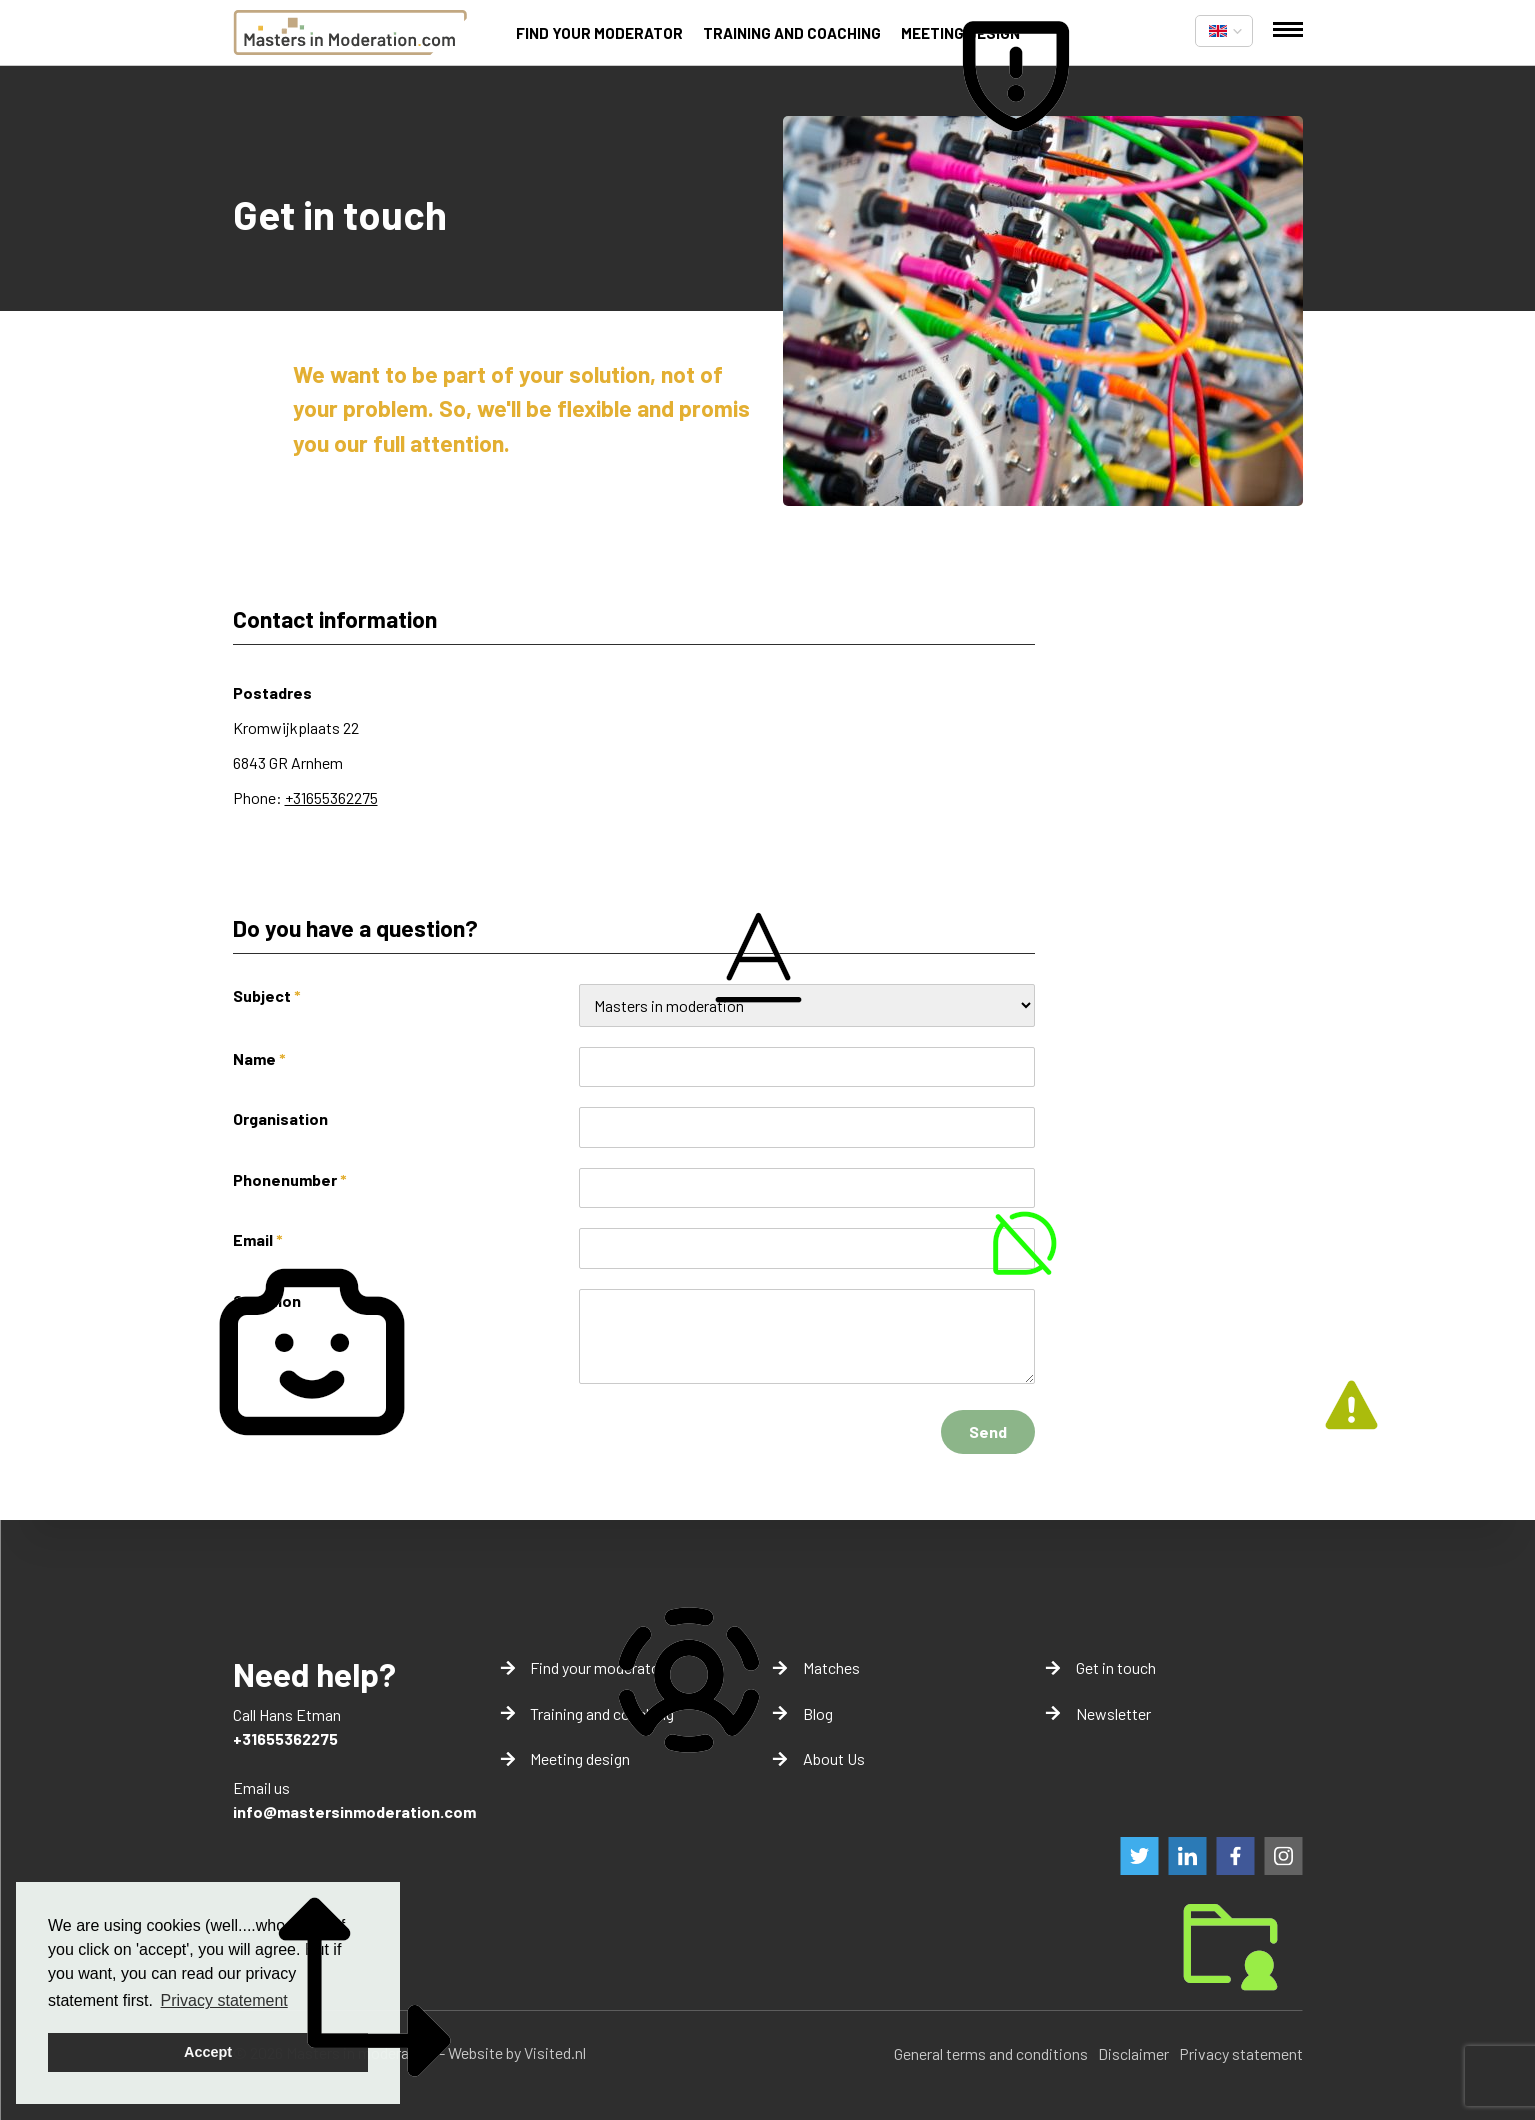 The width and height of the screenshot is (1535, 2120). Describe the element at coordinates (312, 1352) in the screenshot. I see `switch to front-facing camera` at that location.